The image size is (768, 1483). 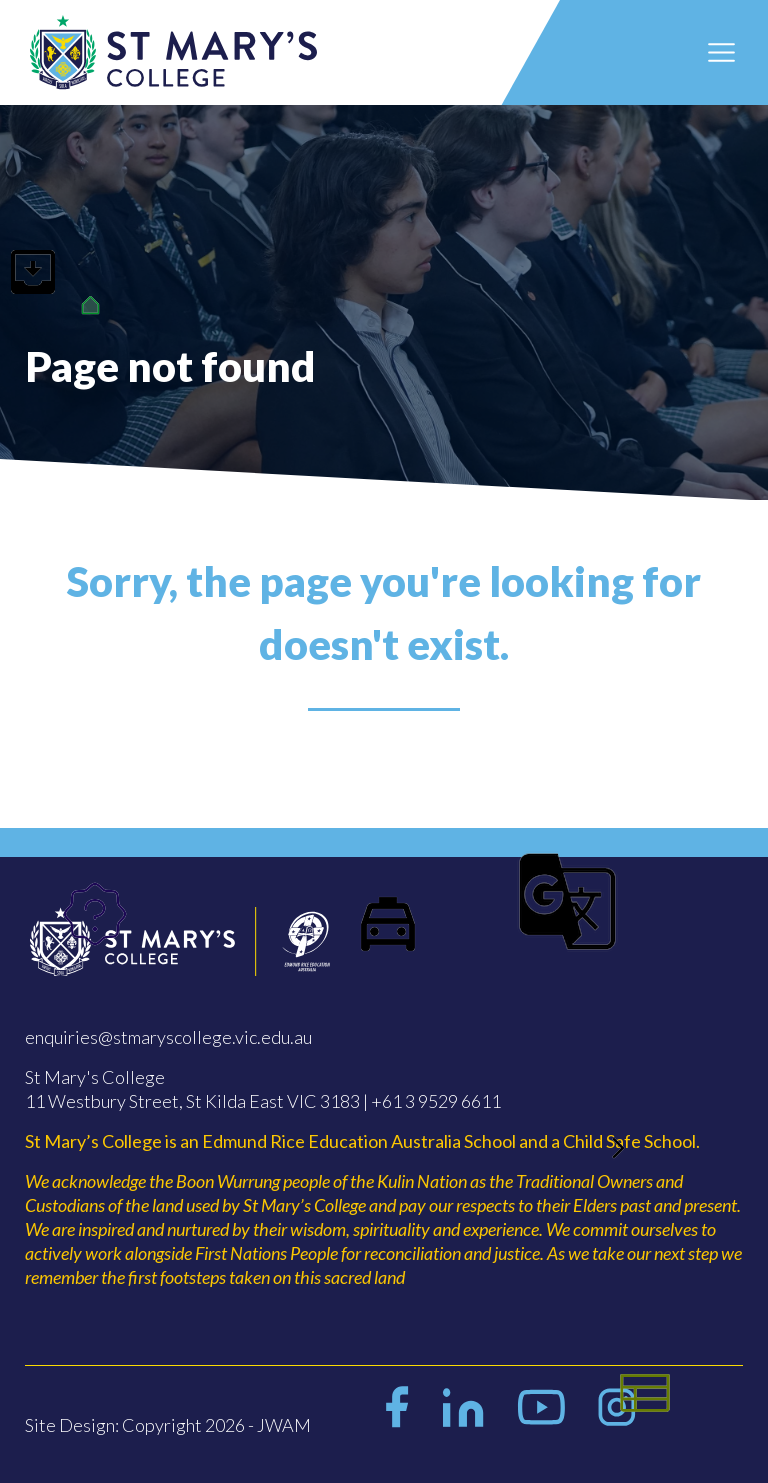 I want to click on navigate to the next item or screen, so click(x=618, y=1148).